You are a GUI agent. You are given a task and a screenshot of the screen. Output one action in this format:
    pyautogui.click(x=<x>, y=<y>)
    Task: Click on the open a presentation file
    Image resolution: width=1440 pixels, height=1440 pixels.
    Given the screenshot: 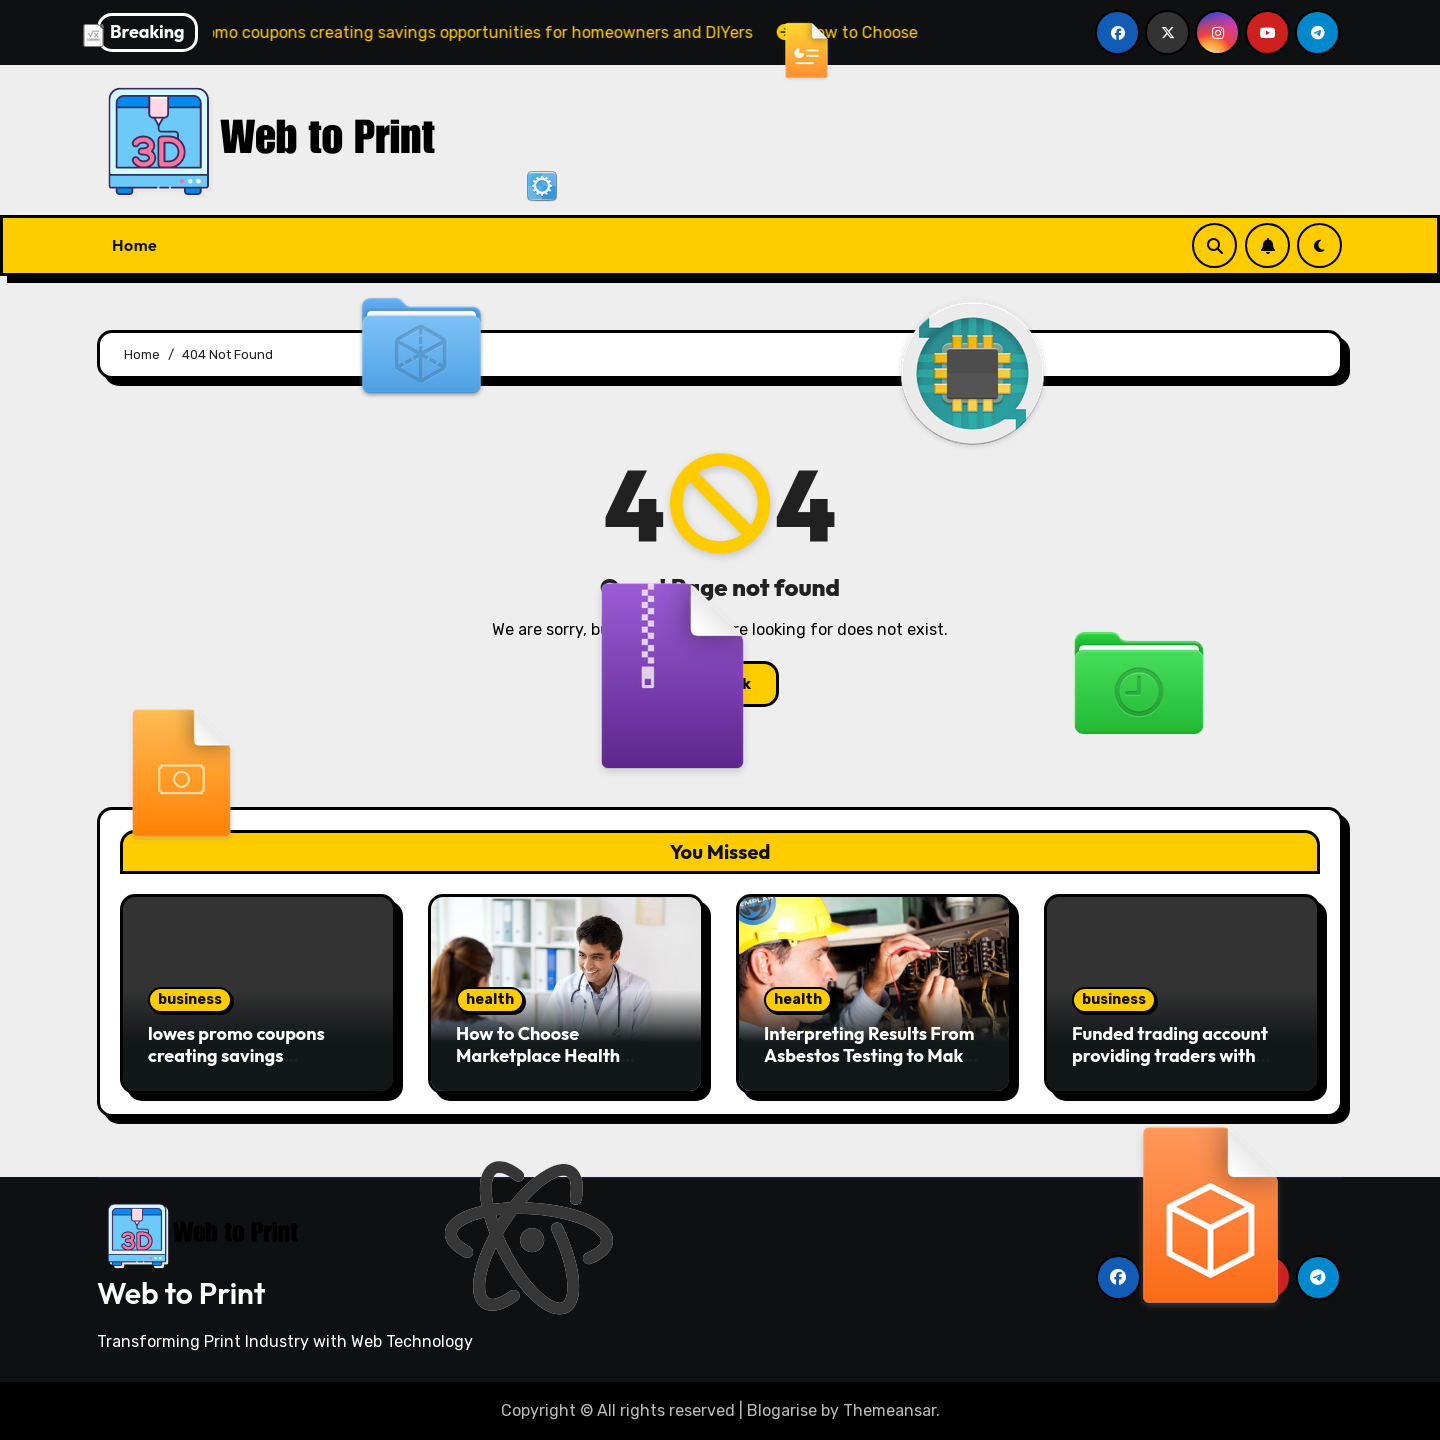 What is the action you would take?
    pyautogui.click(x=806, y=51)
    